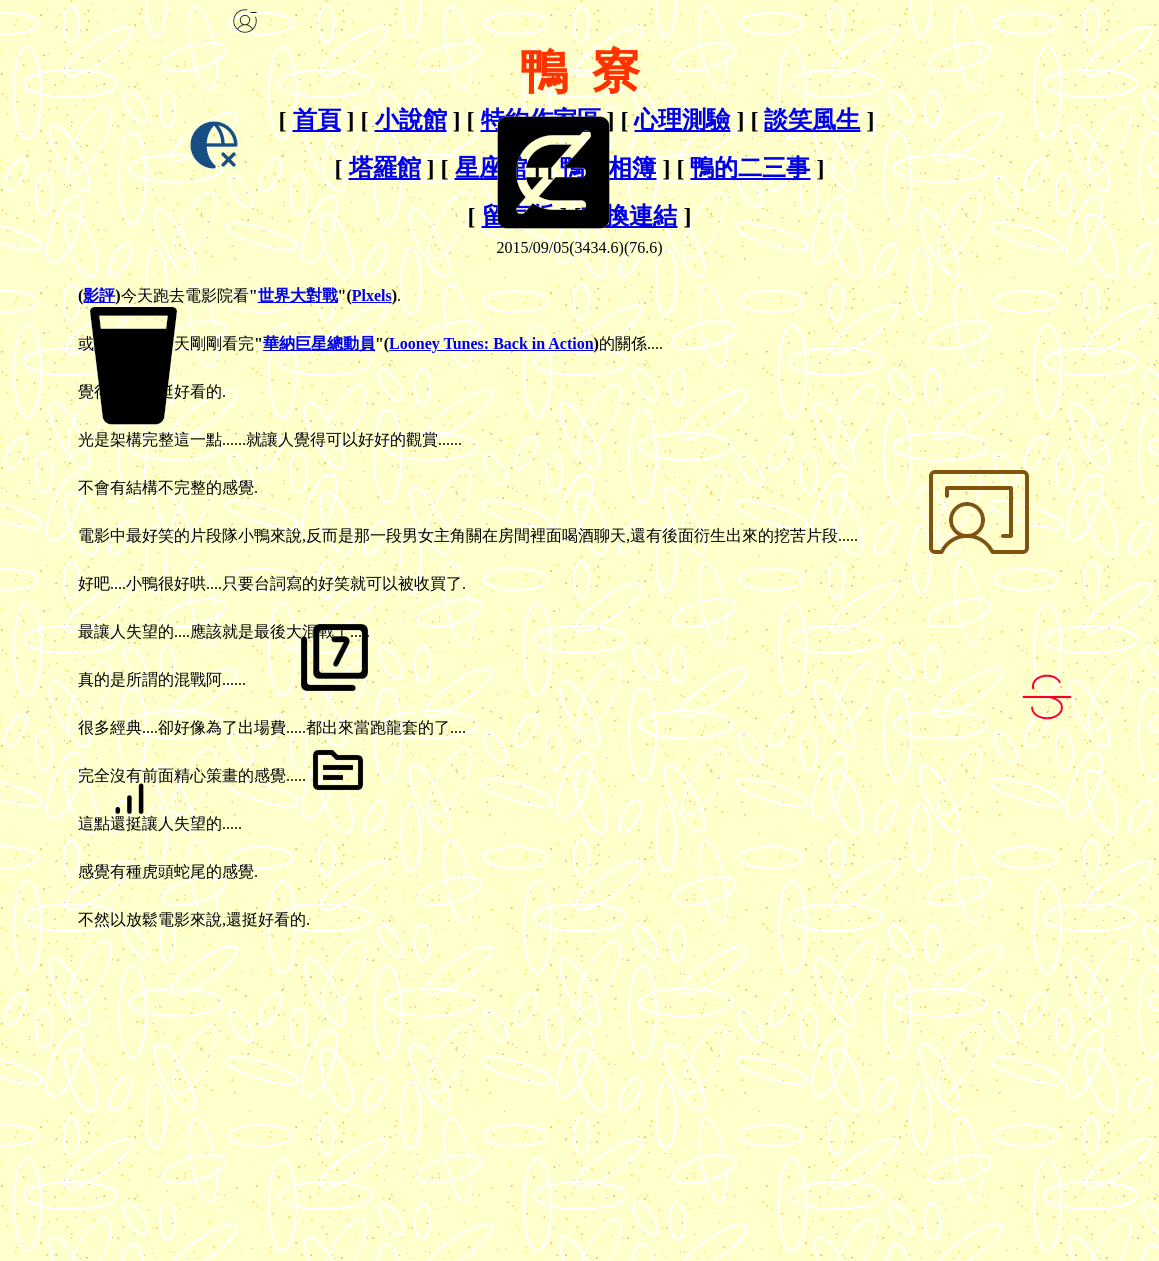 This screenshot has width=1159, height=1261. Describe the element at coordinates (214, 145) in the screenshot. I see `no internet connection` at that location.